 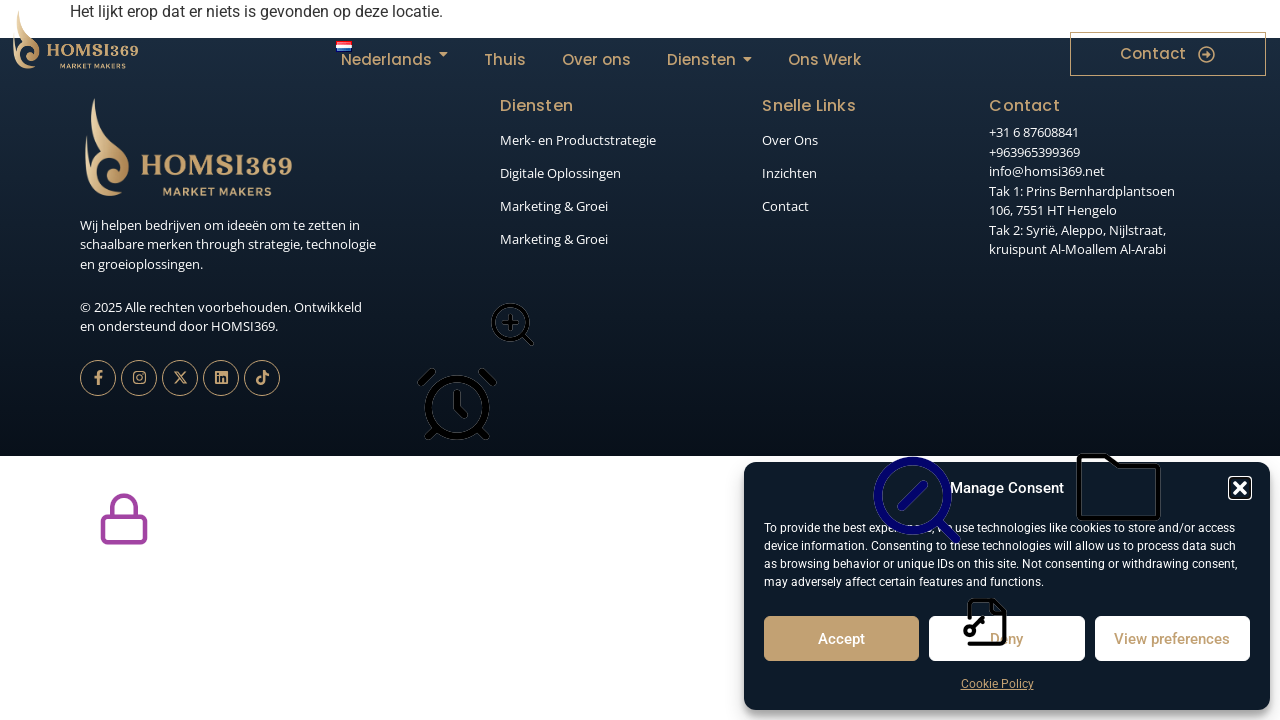 What do you see at coordinates (1118, 485) in the screenshot?
I see `access folder contents` at bounding box center [1118, 485].